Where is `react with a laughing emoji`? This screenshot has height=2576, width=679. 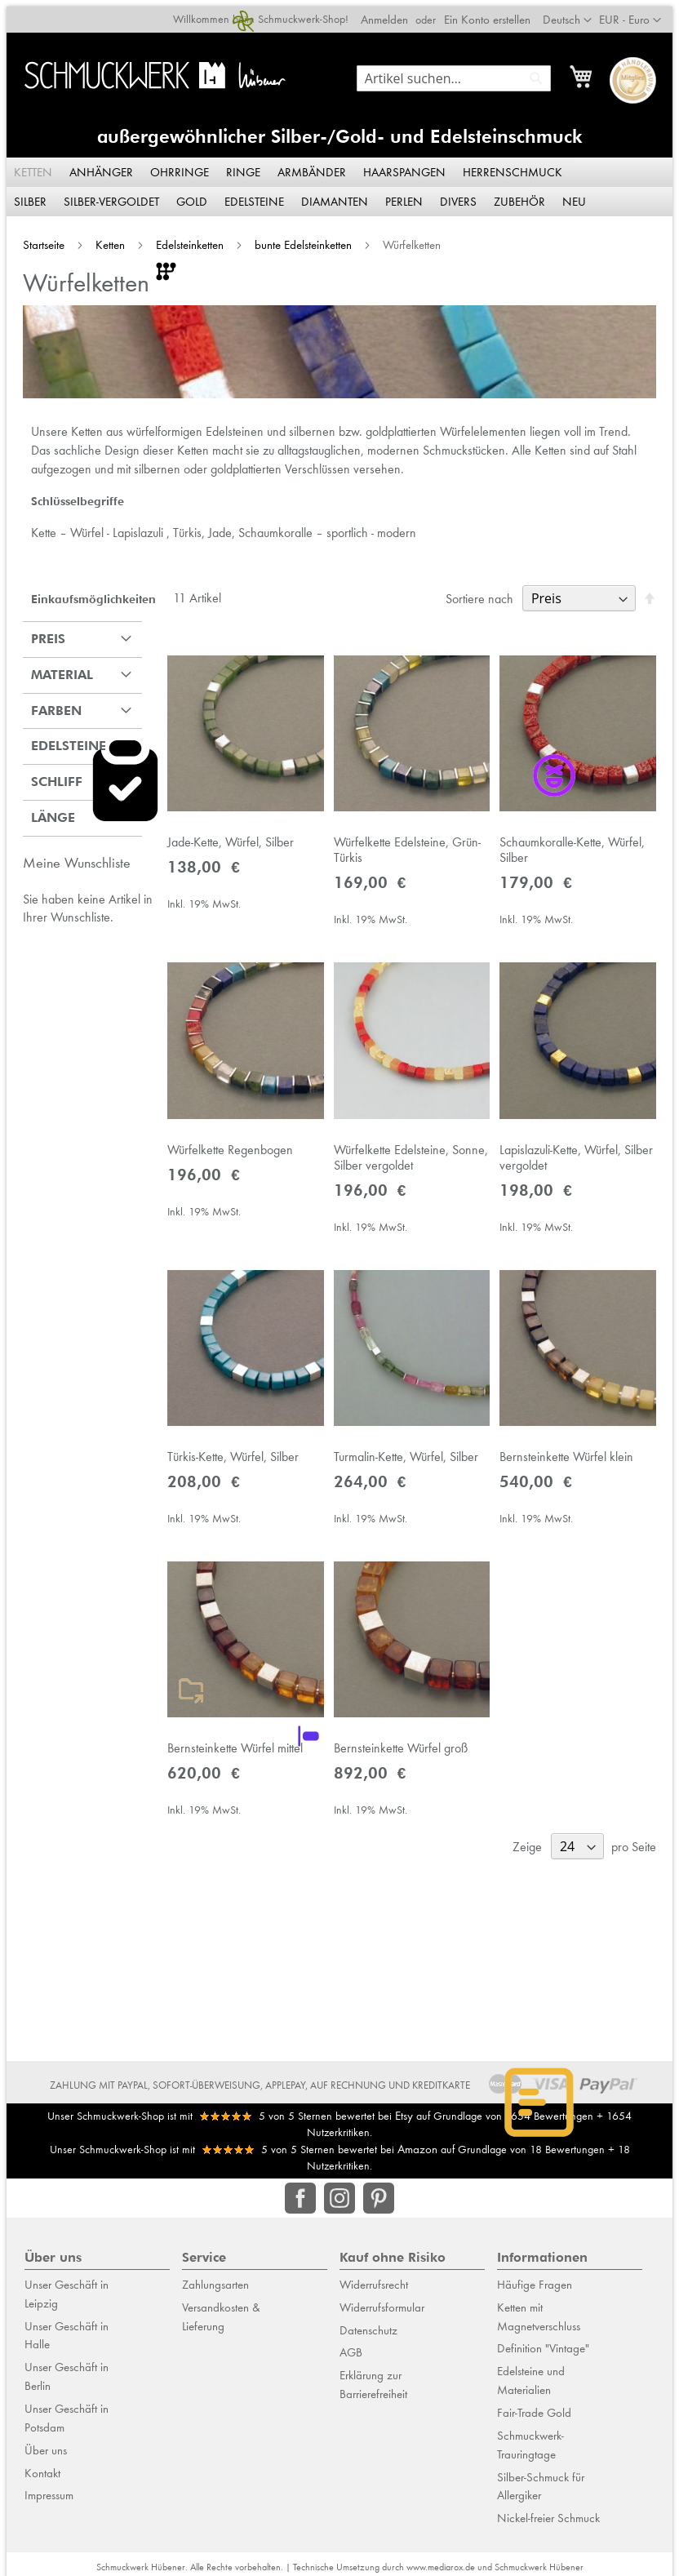
react with a laughing emoji is located at coordinates (554, 775).